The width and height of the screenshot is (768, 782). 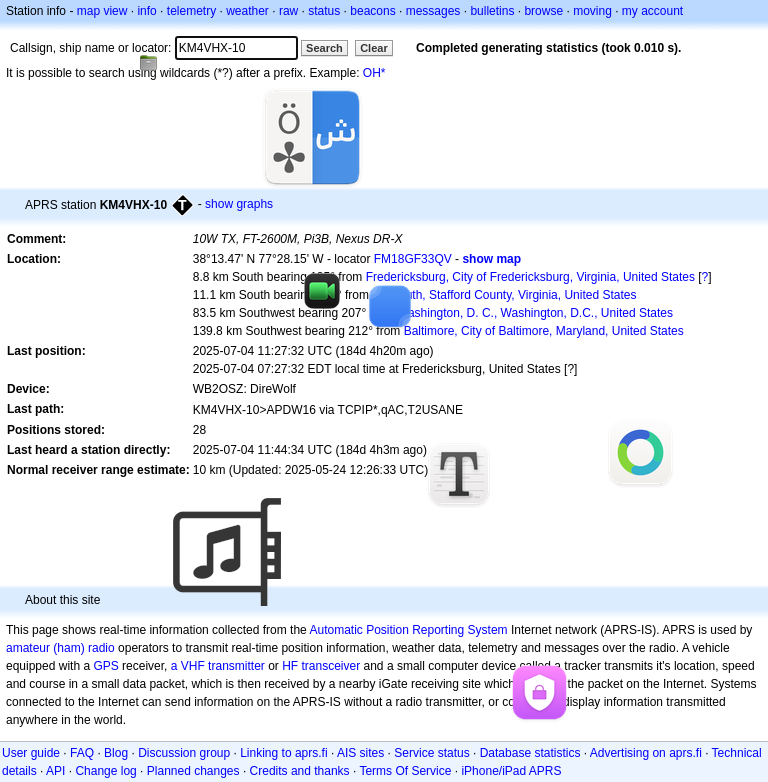 I want to click on open typora markdown editor, so click(x=459, y=474).